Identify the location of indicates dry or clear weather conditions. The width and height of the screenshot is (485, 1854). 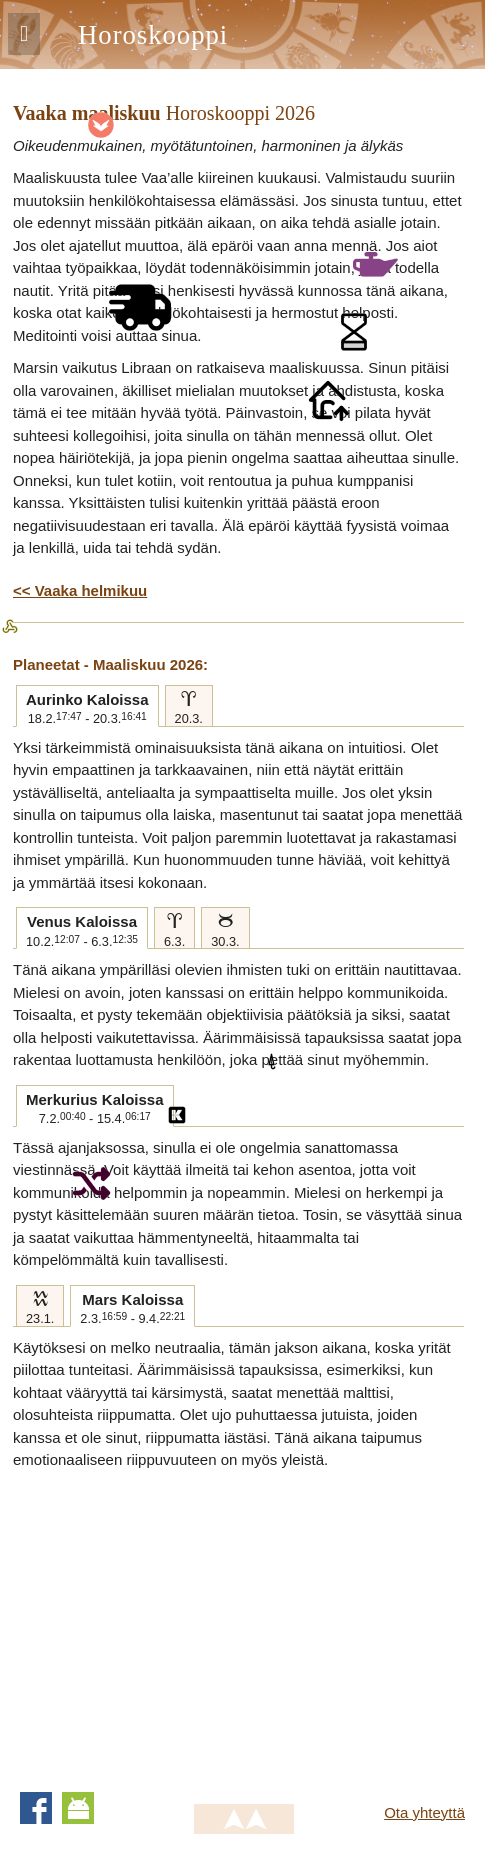
(271, 1061).